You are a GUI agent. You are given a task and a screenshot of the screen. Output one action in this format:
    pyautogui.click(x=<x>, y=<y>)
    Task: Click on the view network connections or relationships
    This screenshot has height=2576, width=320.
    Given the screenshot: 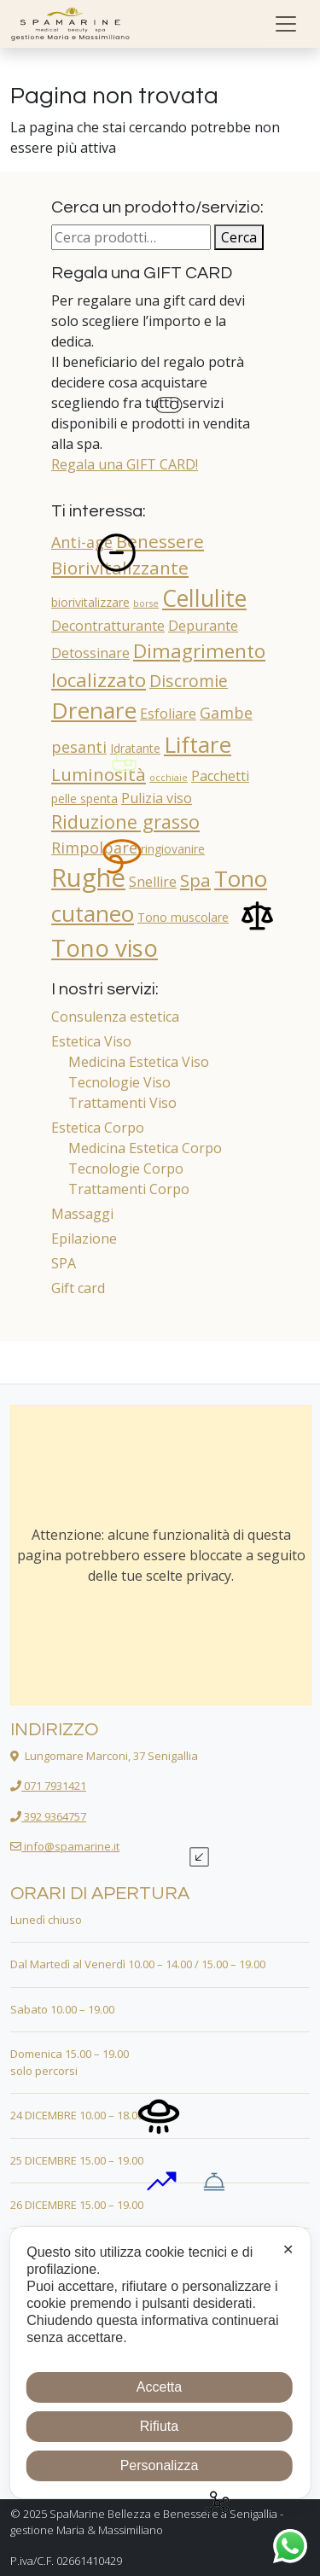 What is the action you would take?
    pyautogui.click(x=217, y=2503)
    